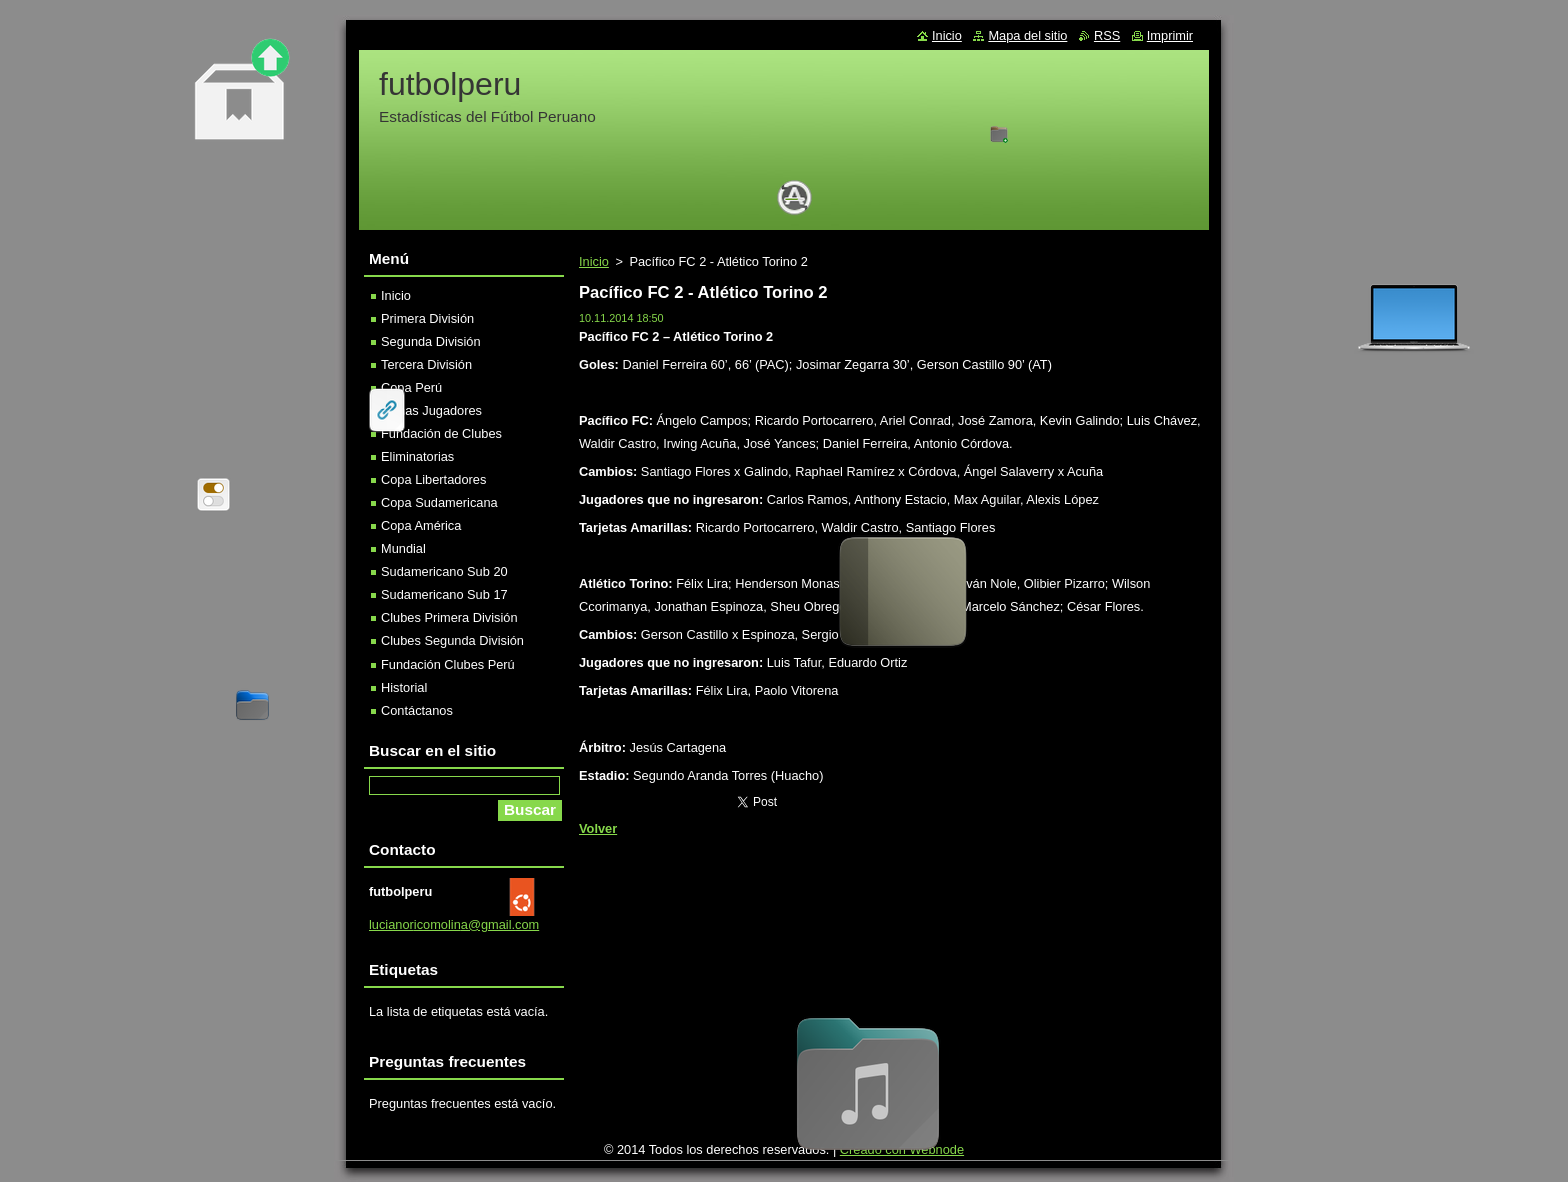 The width and height of the screenshot is (1568, 1182). I want to click on open gnome tweaks to customize desktop settings, so click(213, 494).